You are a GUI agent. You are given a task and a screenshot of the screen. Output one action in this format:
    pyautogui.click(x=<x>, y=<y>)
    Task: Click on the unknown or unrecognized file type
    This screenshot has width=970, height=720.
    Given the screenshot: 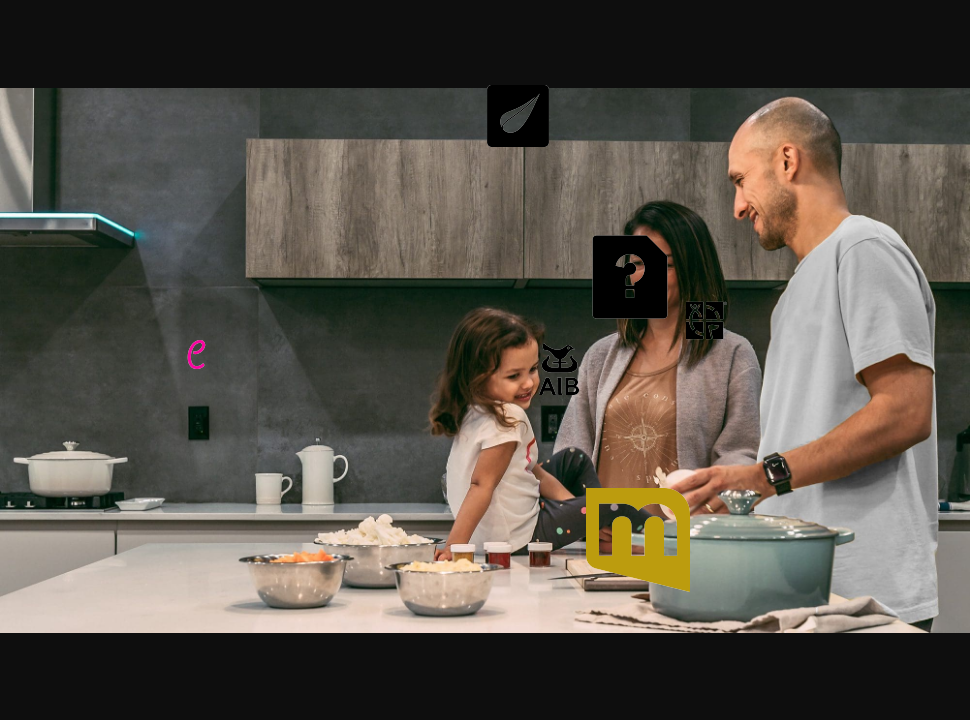 What is the action you would take?
    pyautogui.click(x=630, y=277)
    